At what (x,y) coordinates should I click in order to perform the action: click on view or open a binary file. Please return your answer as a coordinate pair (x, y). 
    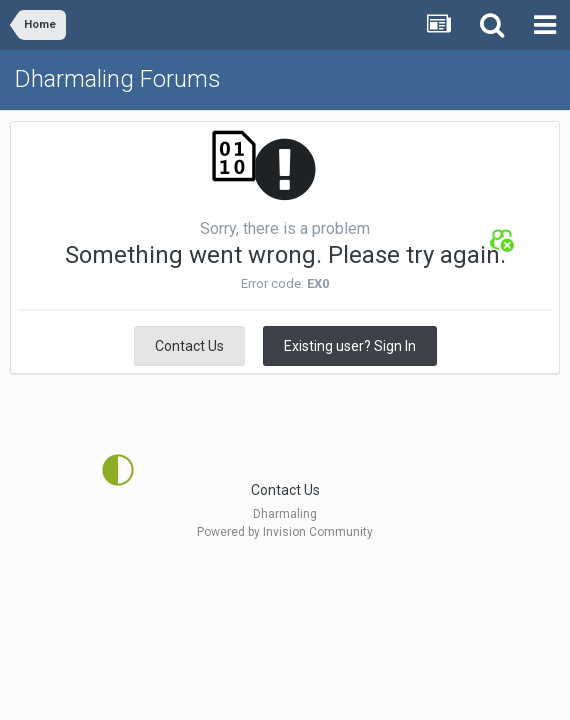
    Looking at the image, I should click on (234, 156).